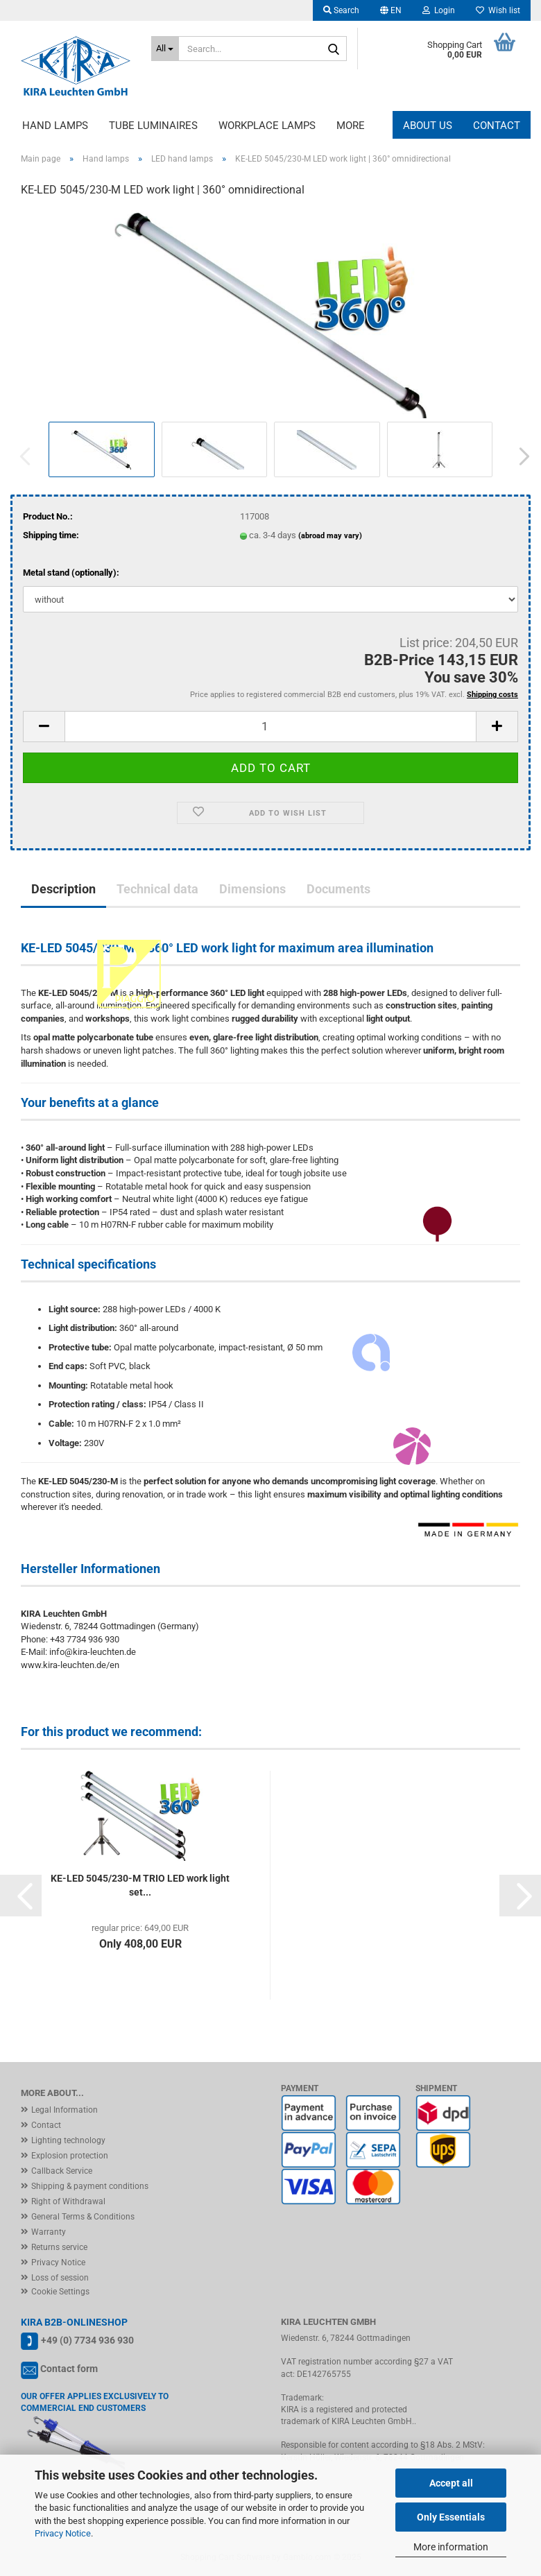 The image size is (541, 2576). I want to click on Piaggio Group company logo, so click(129, 975).